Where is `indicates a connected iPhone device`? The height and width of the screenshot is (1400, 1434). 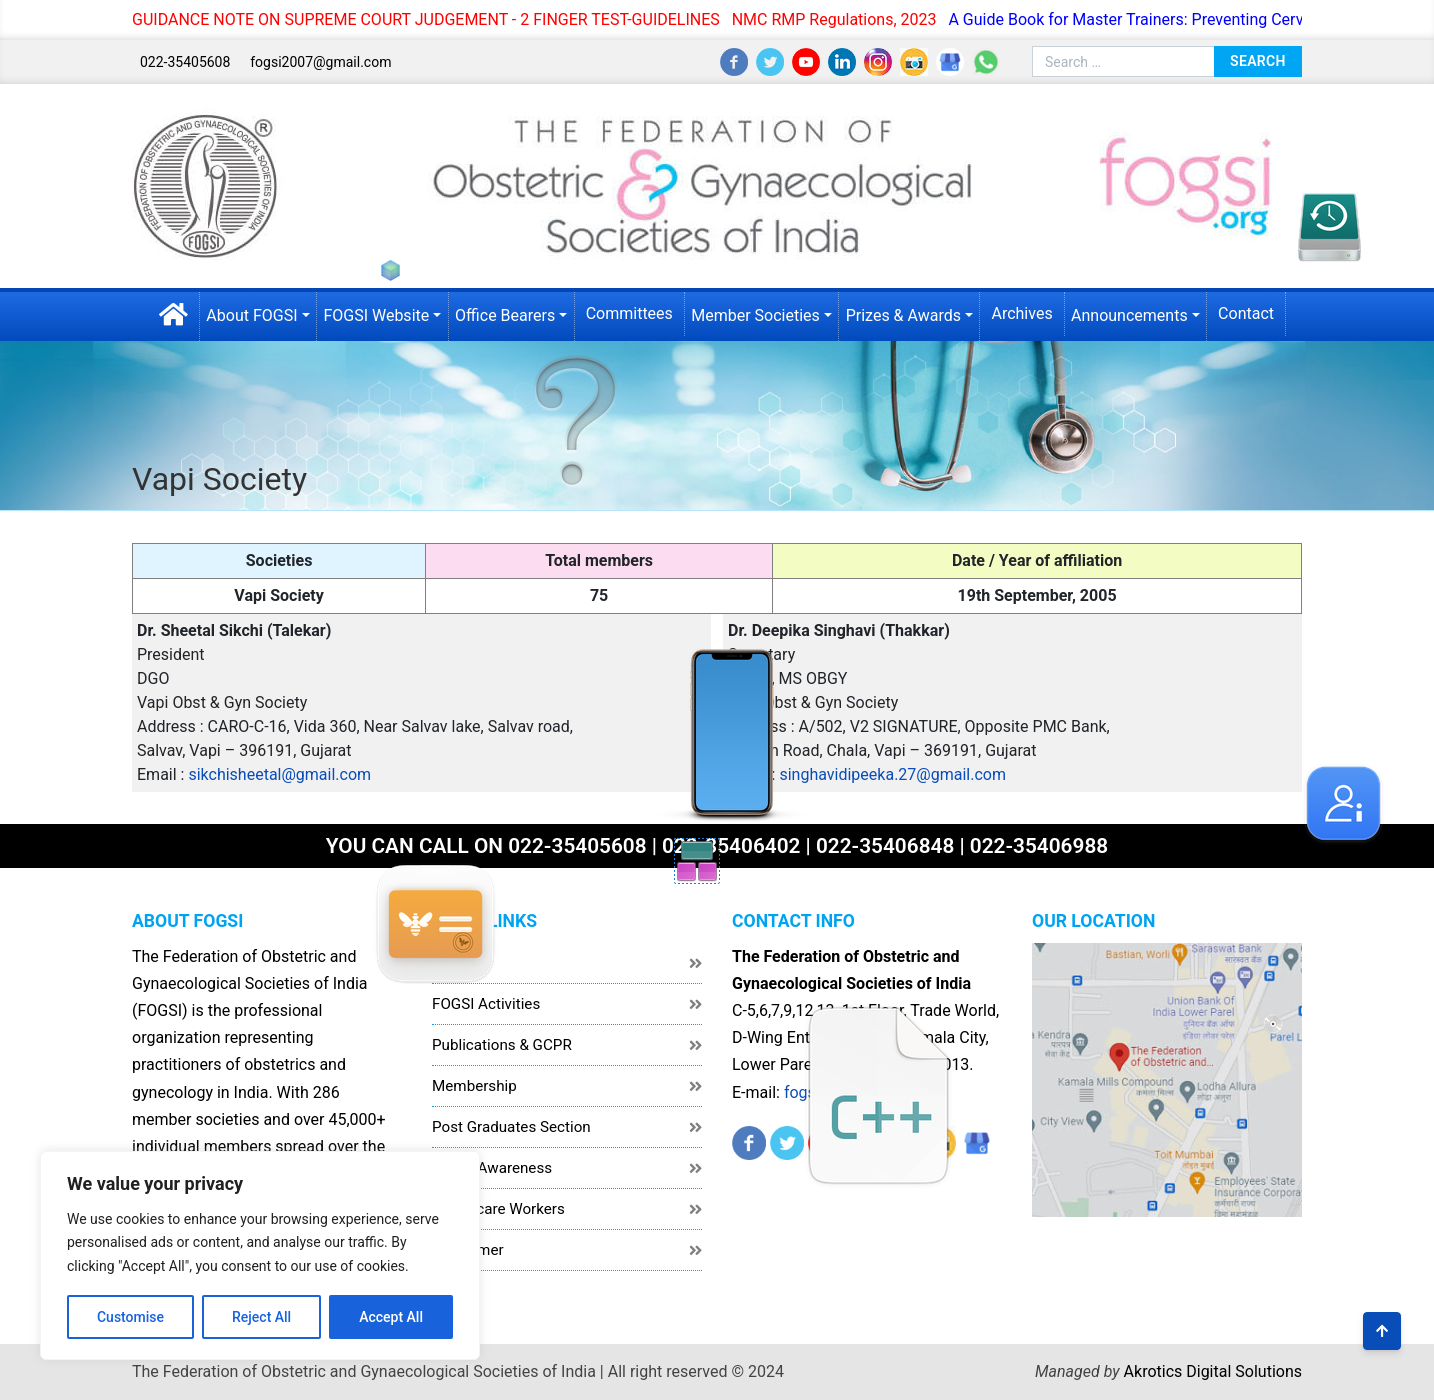 indicates a connected iPhone device is located at coordinates (732, 735).